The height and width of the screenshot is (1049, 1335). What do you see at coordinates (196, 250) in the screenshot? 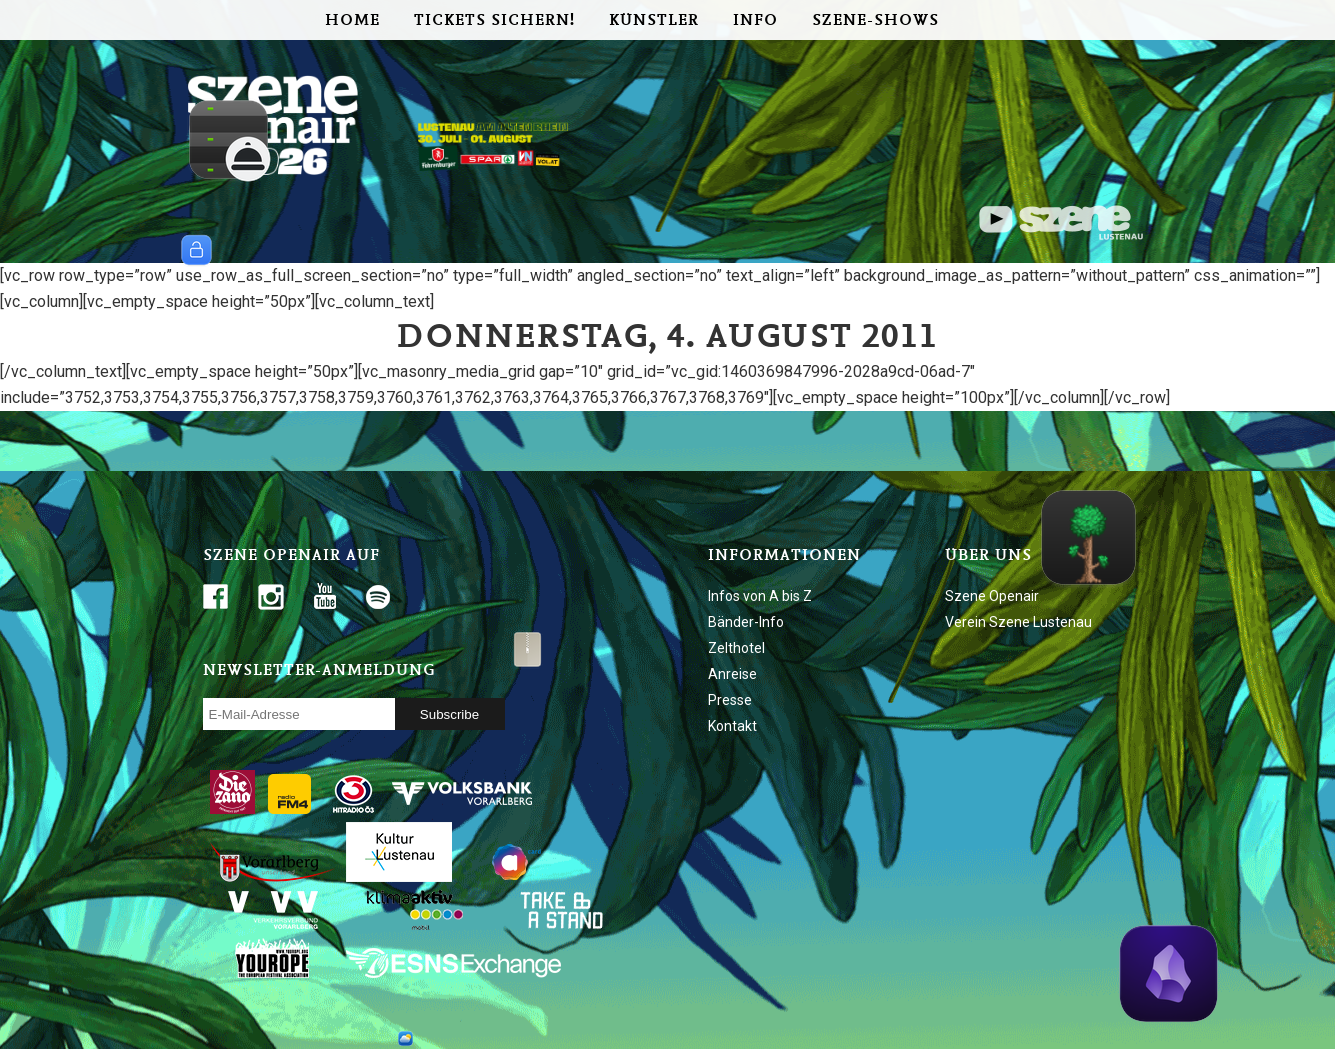
I see `open screensaver and lock screen settings` at bounding box center [196, 250].